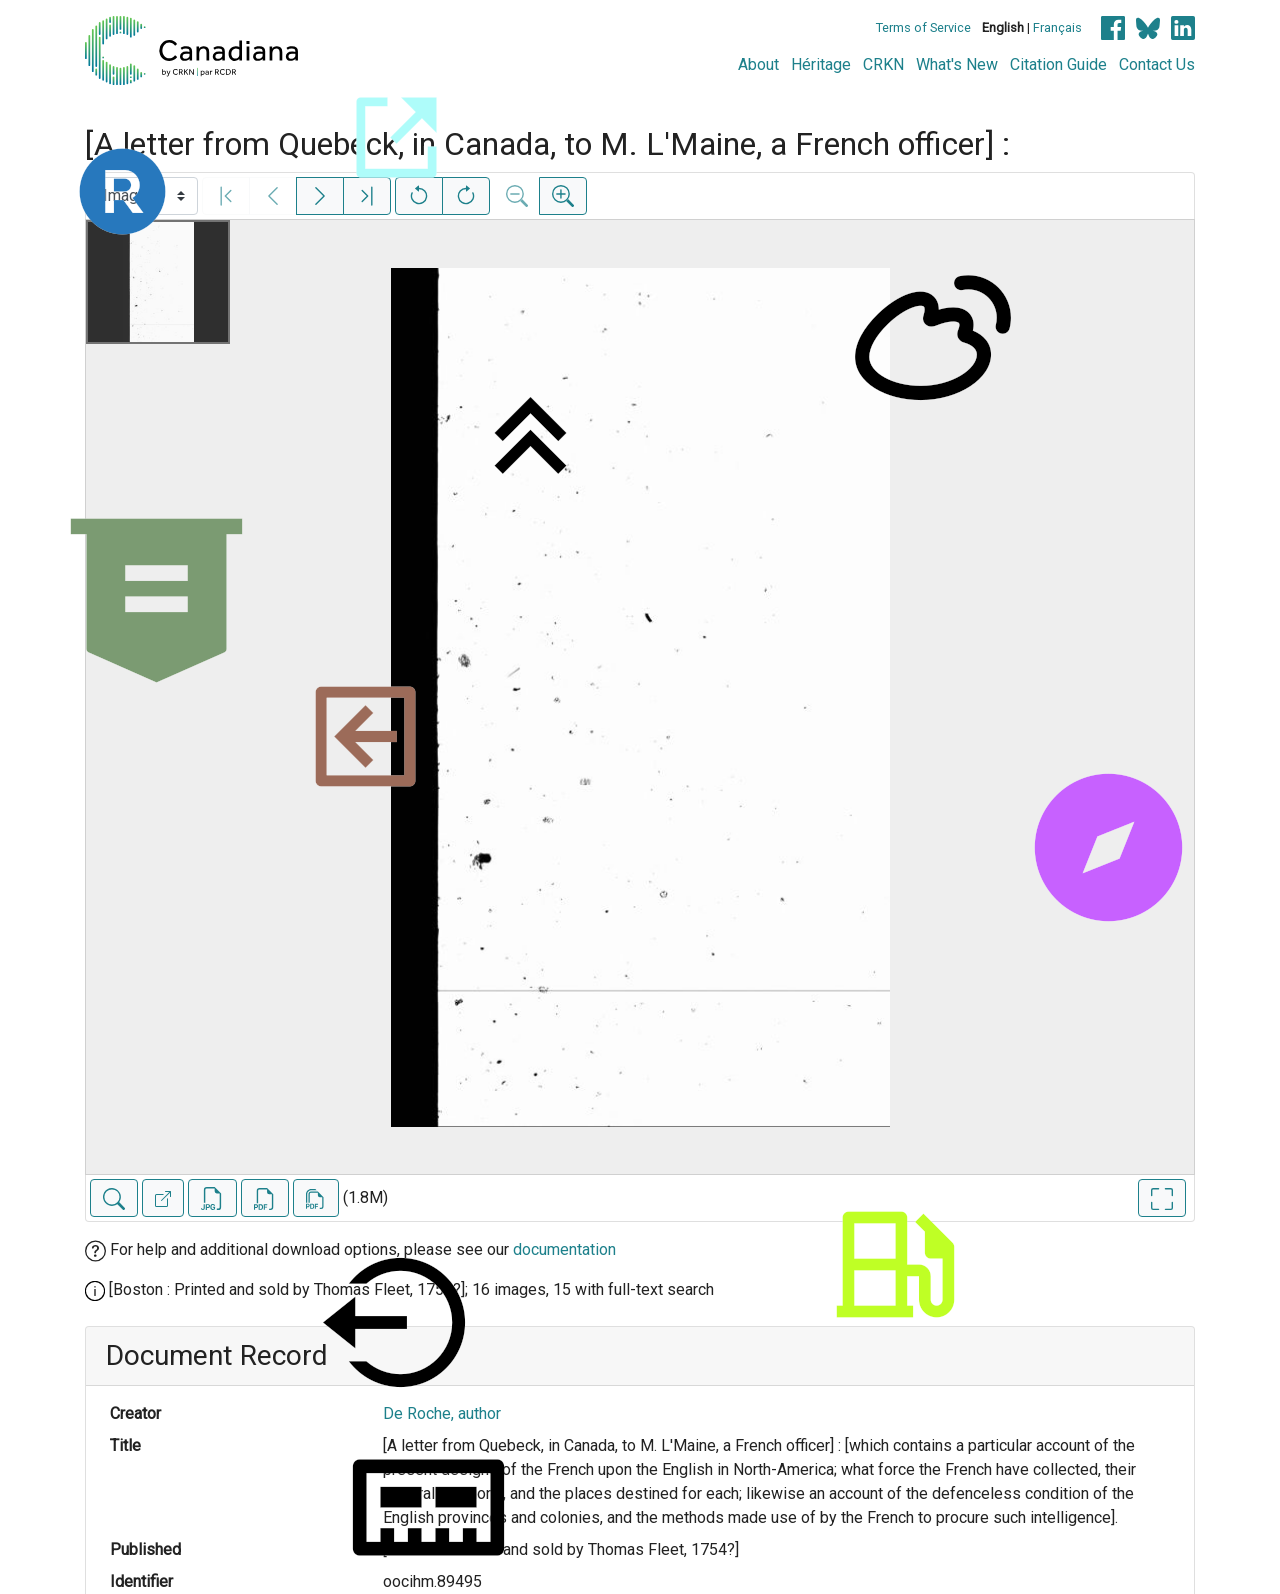 The width and height of the screenshot is (1280, 1594). Describe the element at coordinates (122, 191) in the screenshot. I see `indicates a registered trademark symbol` at that location.